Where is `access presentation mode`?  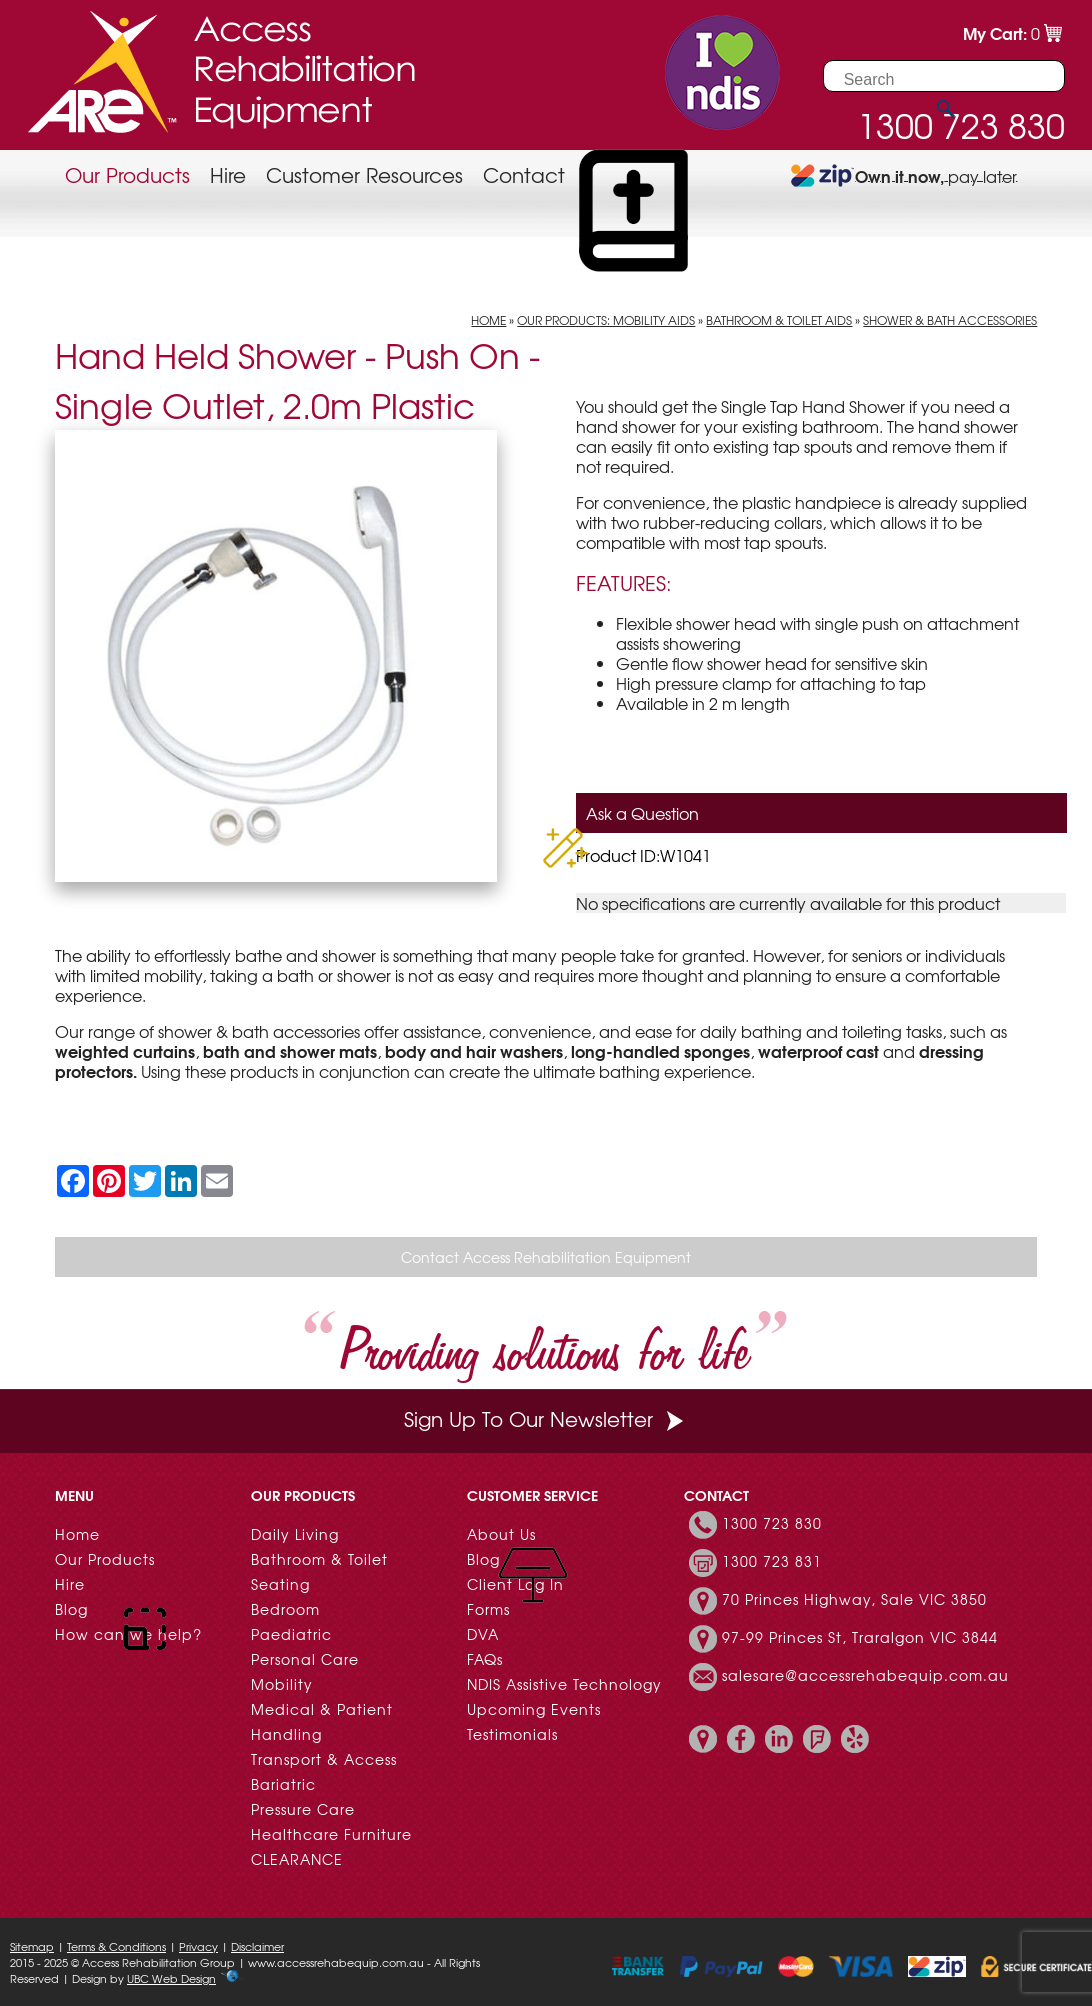
access presentation mode is located at coordinates (533, 1575).